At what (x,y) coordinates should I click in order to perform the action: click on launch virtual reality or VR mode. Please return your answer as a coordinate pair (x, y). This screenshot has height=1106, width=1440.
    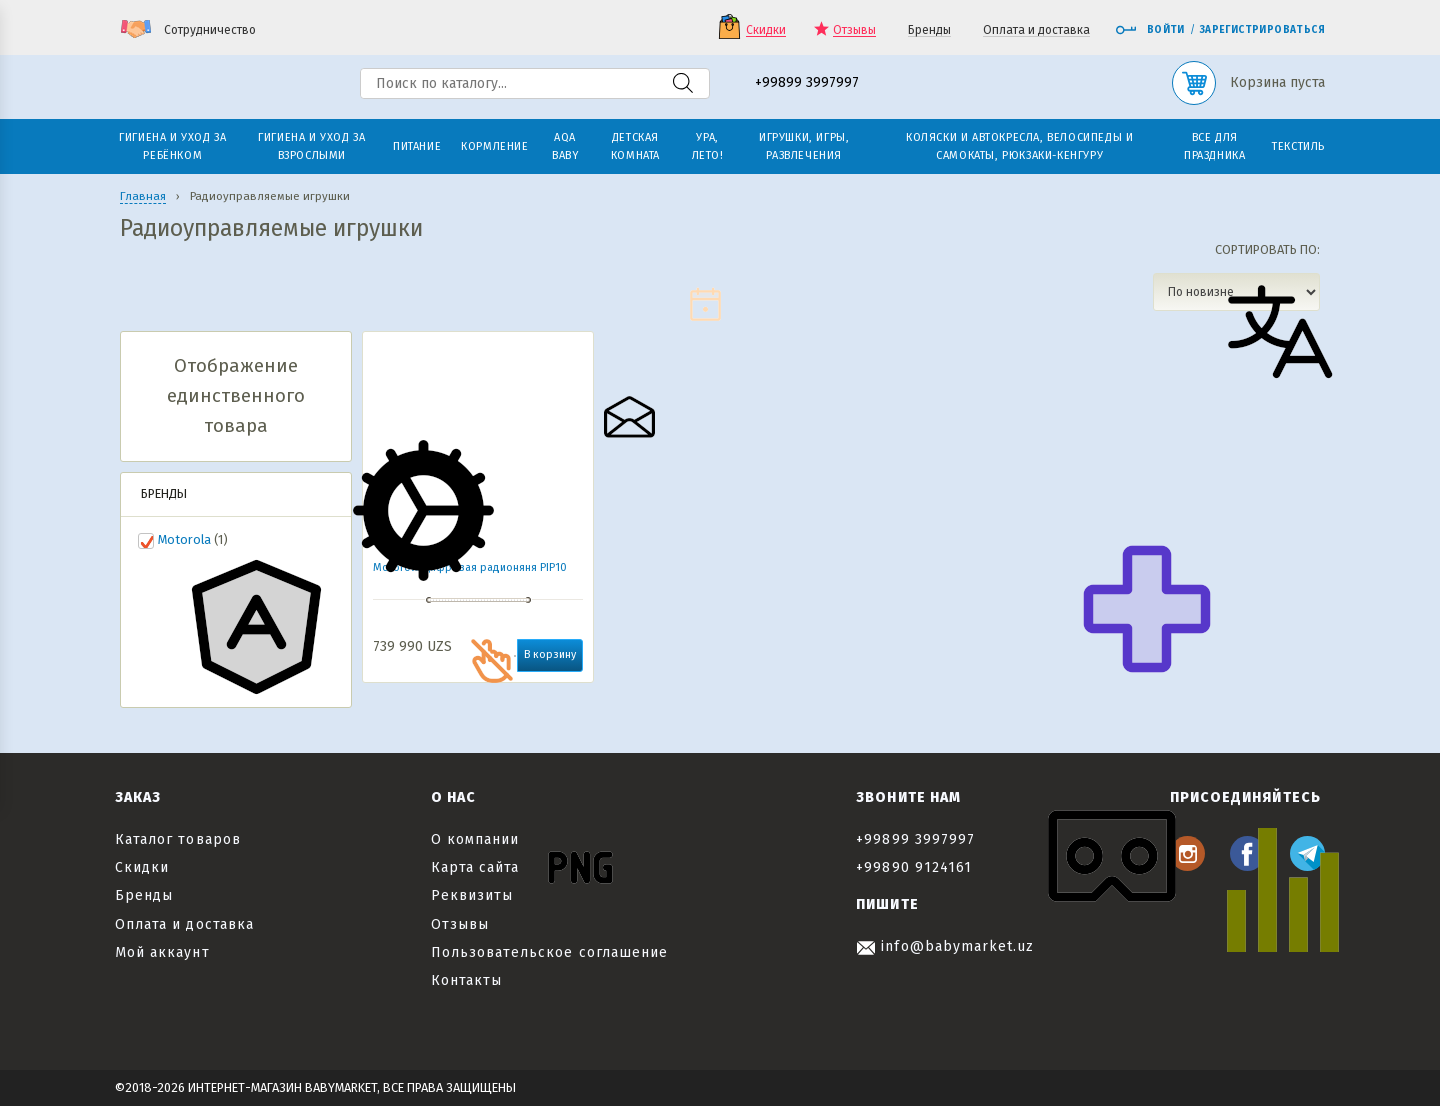
    Looking at the image, I should click on (1112, 856).